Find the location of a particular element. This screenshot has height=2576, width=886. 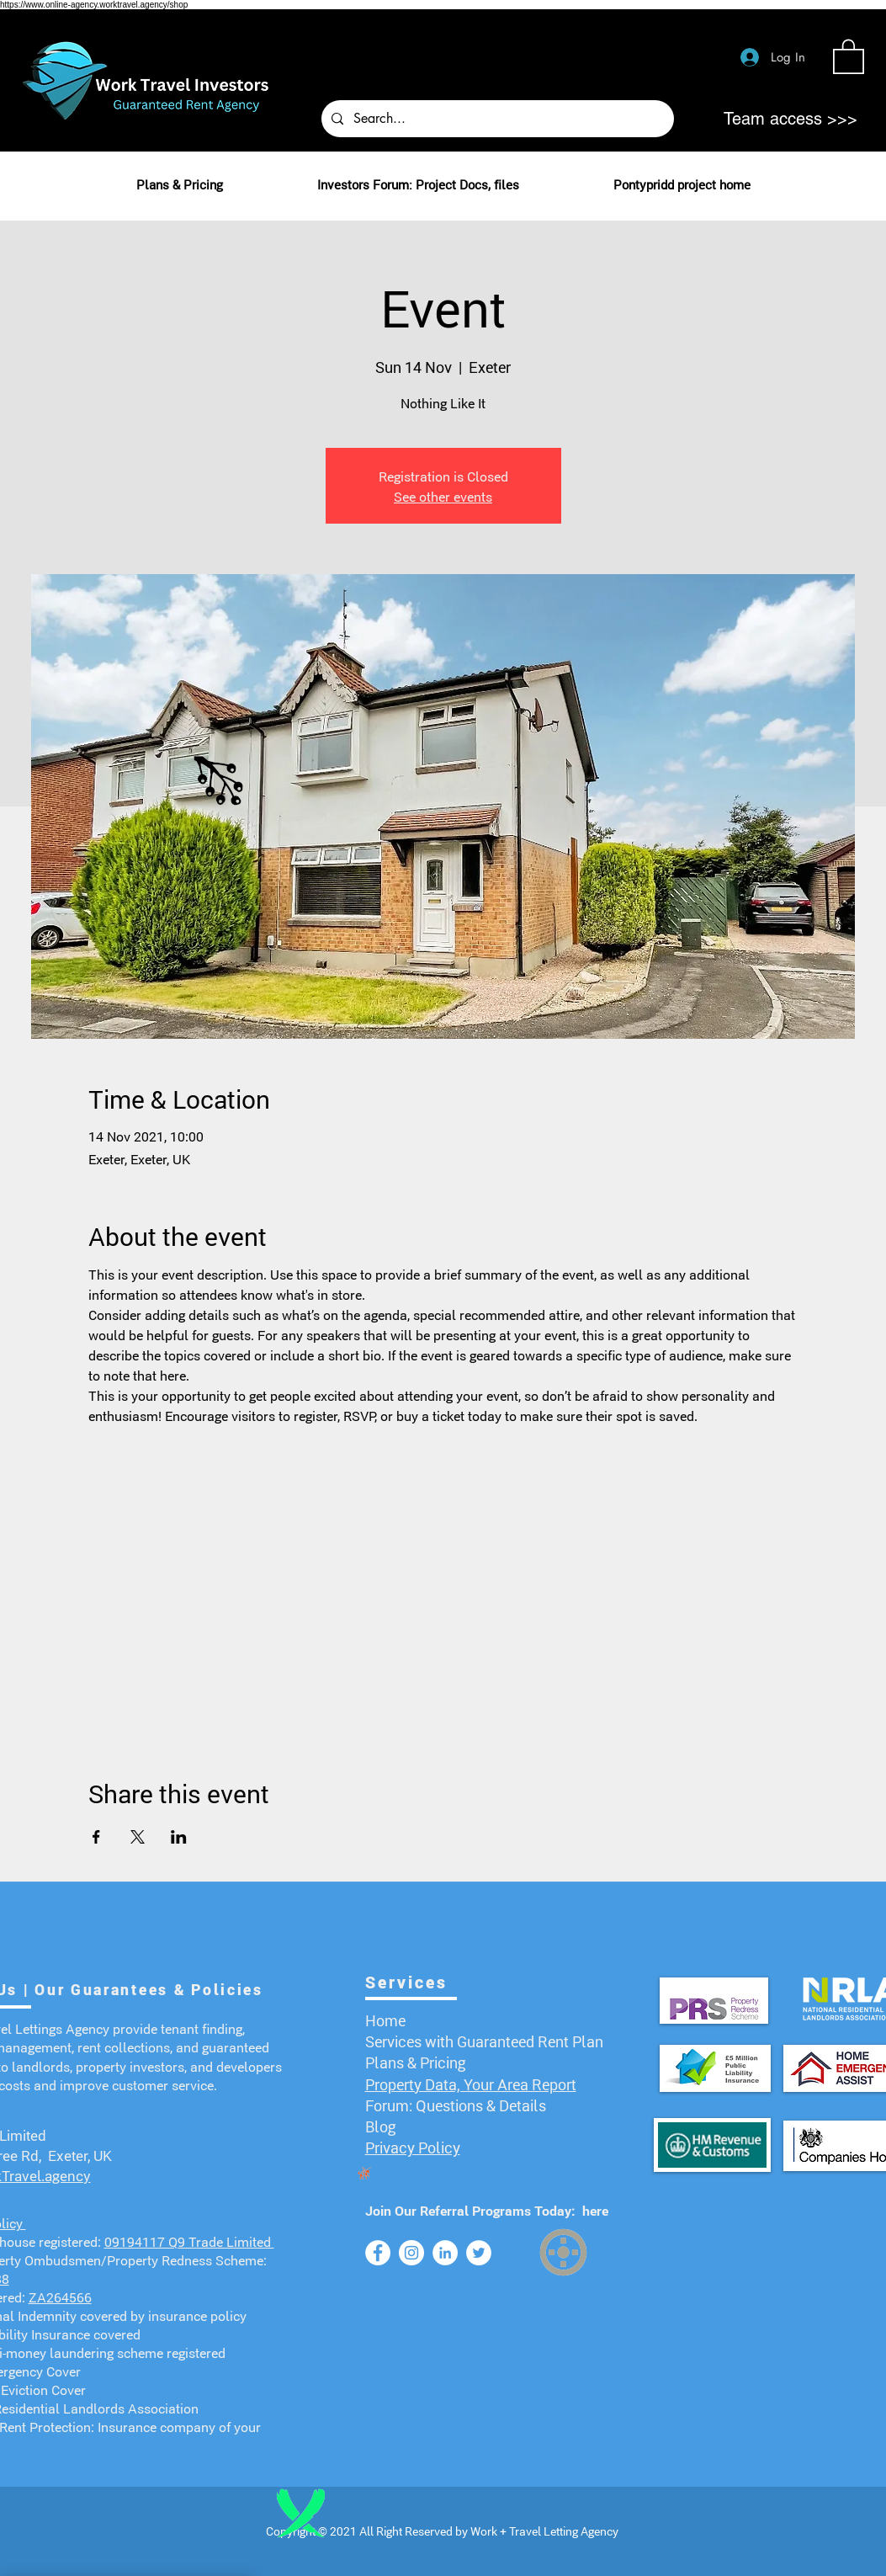

blackcurrant berry ingredient in a cooking or crafting game is located at coordinates (218, 780).